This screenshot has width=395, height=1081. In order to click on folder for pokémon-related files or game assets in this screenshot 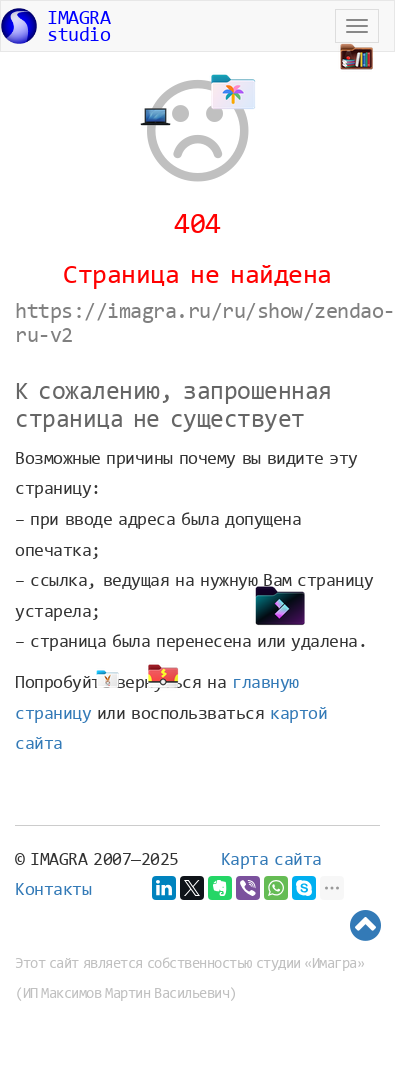, I will do `click(163, 677)`.